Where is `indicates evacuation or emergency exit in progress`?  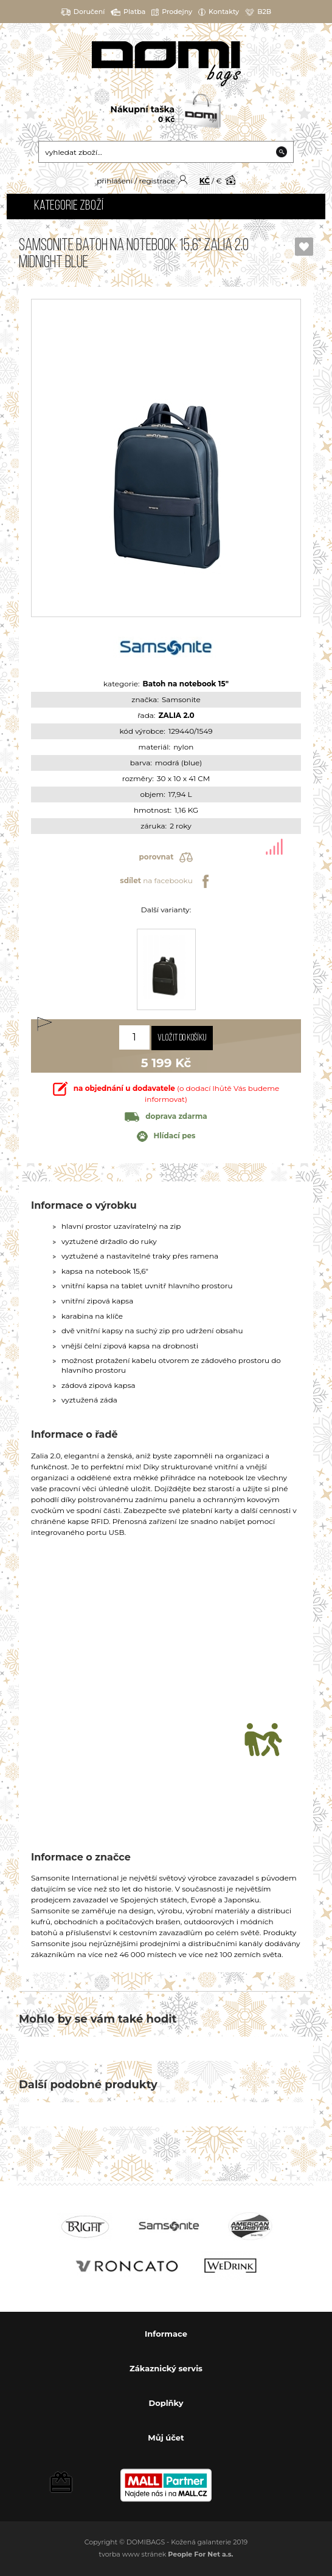 indicates evacuation or emergency exit in progress is located at coordinates (263, 1740).